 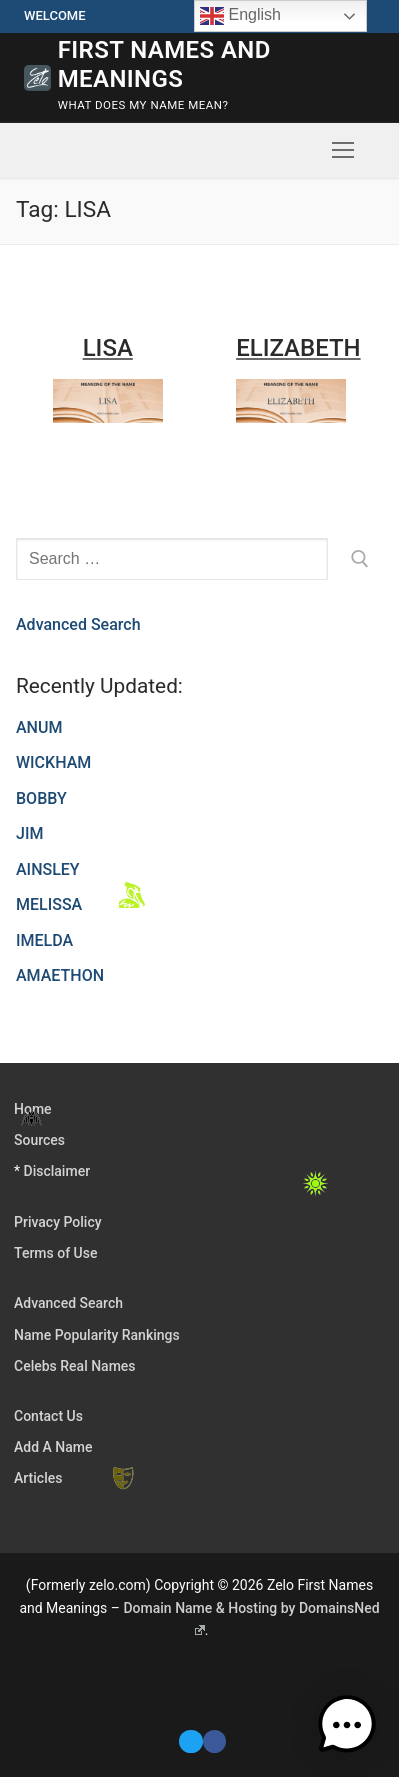 I want to click on shoebill stork bird icon, so click(x=132, y=894).